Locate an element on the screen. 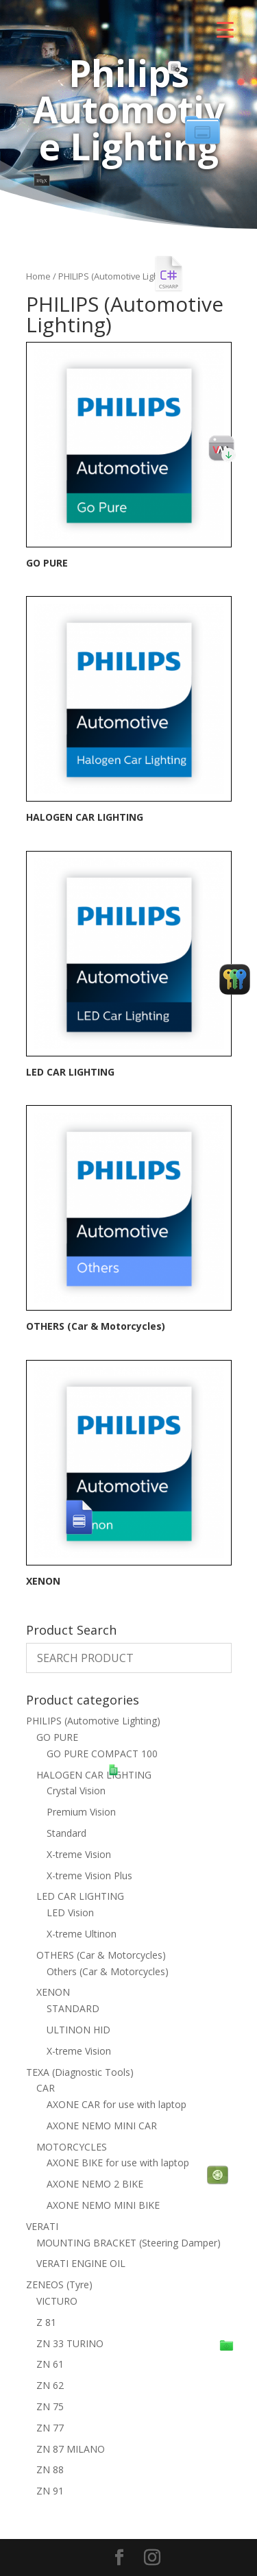 The image size is (257, 2576). a C# source code file is located at coordinates (169, 274).